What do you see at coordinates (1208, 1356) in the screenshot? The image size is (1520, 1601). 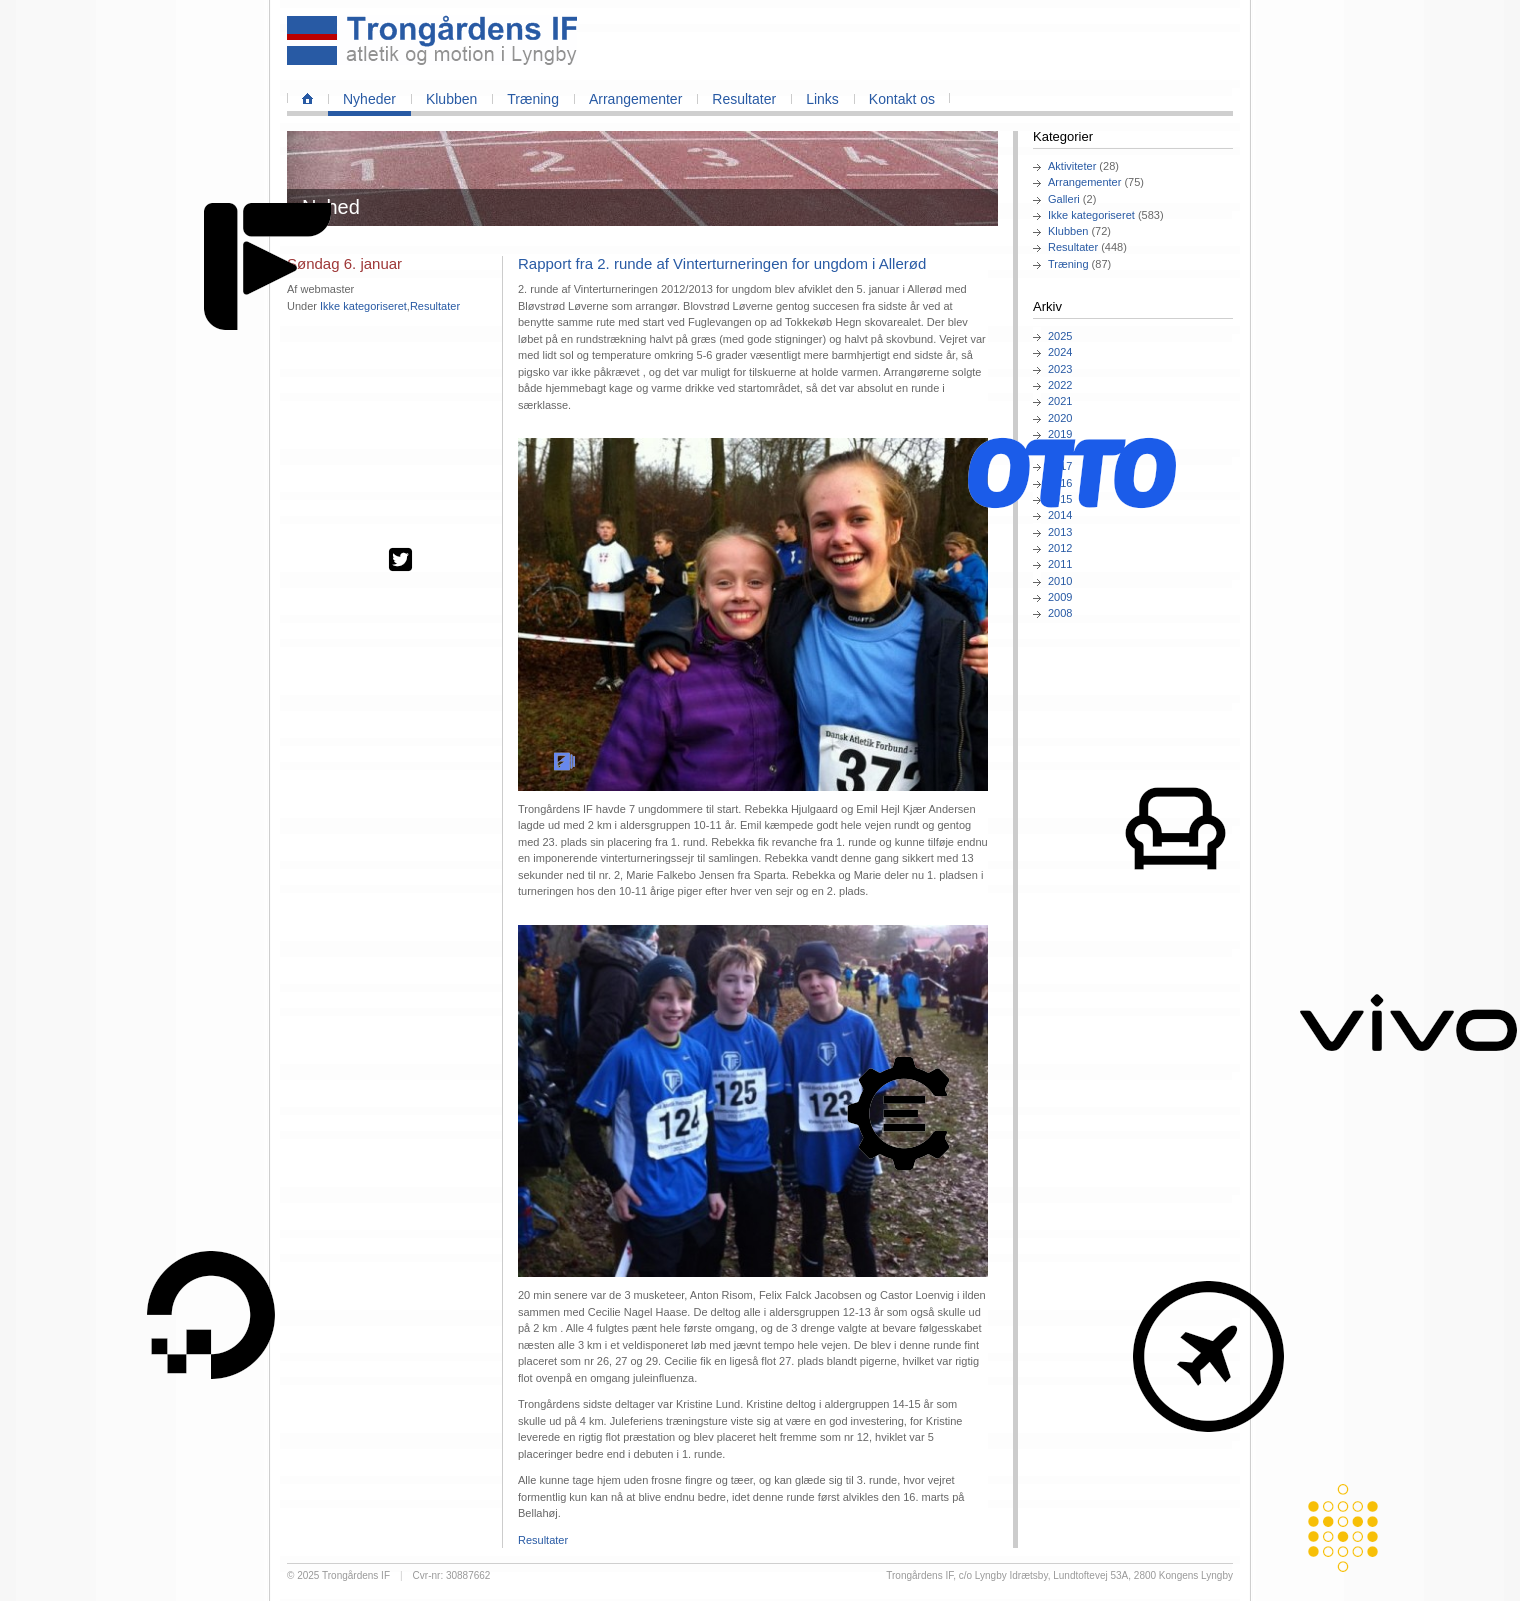 I see `cockpit server management application logo` at bounding box center [1208, 1356].